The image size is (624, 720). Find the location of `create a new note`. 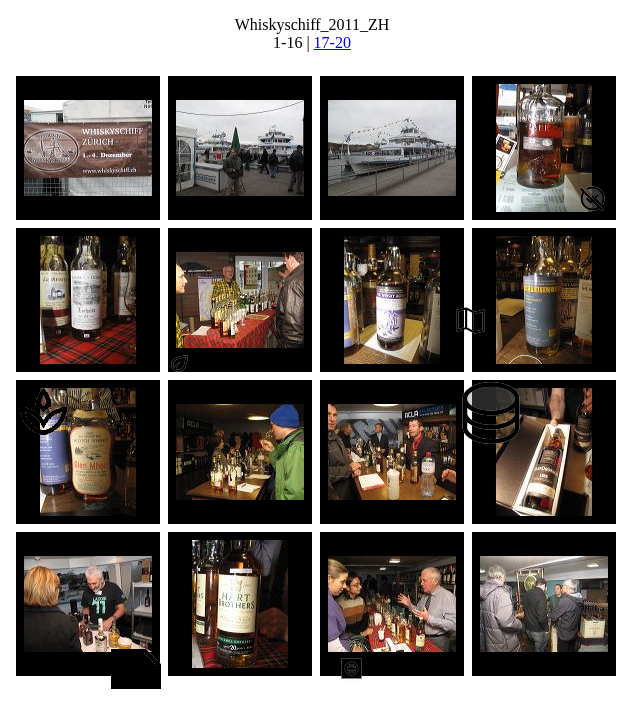

create a new note is located at coordinates (136, 669).